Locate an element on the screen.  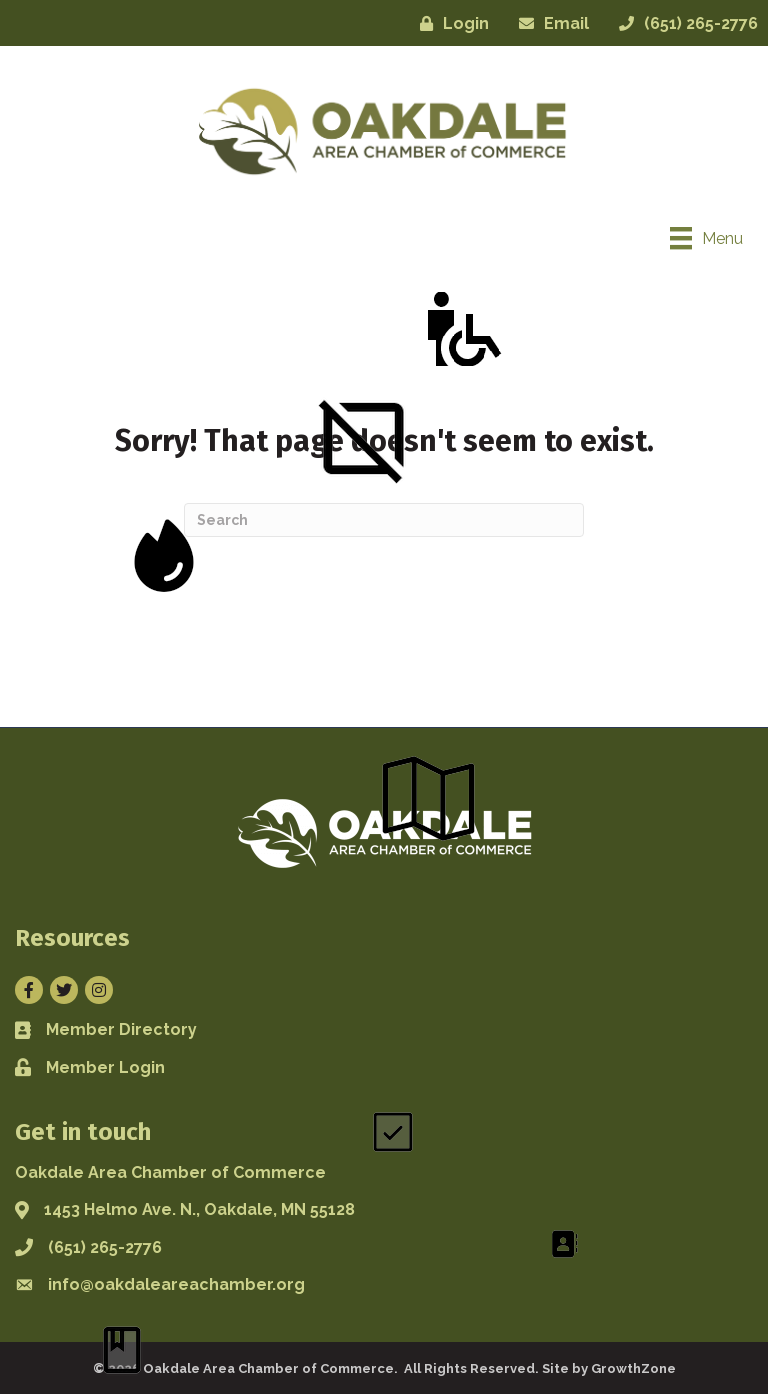
indicates browser not supported for this feature is located at coordinates (363, 438).